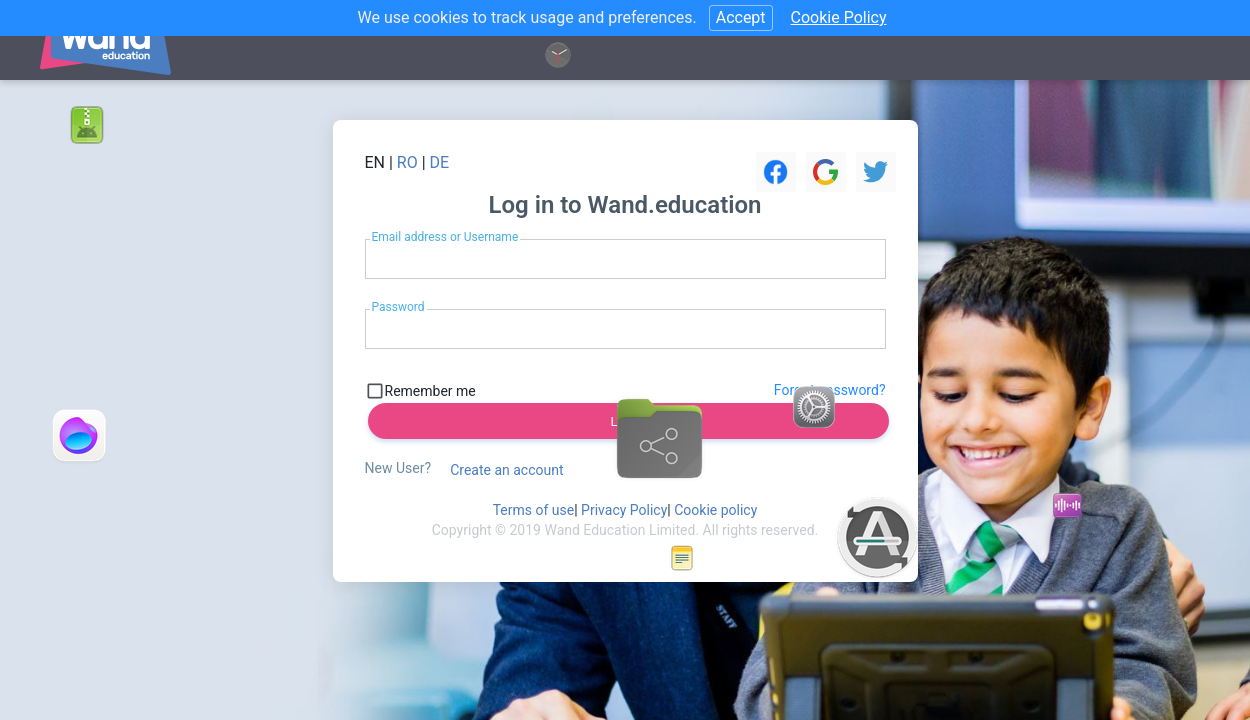 The width and height of the screenshot is (1250, 720). What do you see at coordinates (814, 407) in the screenshot?
I see `open system settings` at bounding box center [814, 407].